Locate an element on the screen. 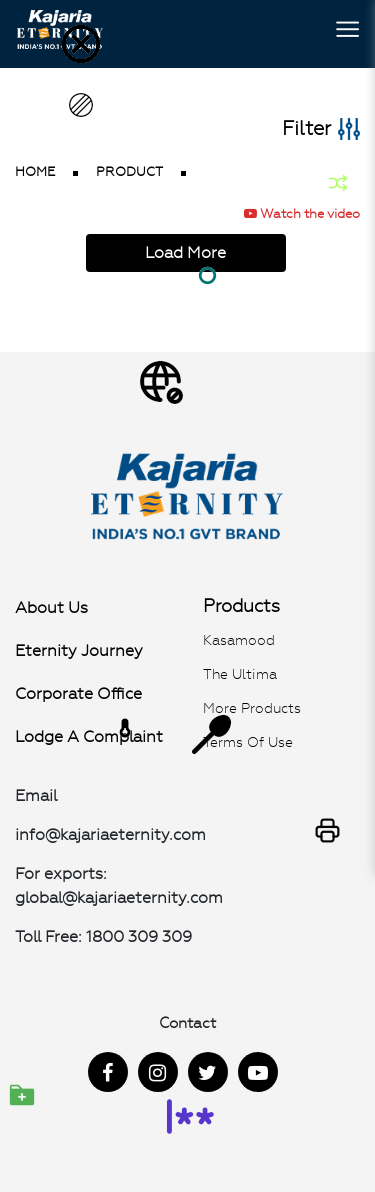  indicates low temperature reading is located at coordinates (125, 728).